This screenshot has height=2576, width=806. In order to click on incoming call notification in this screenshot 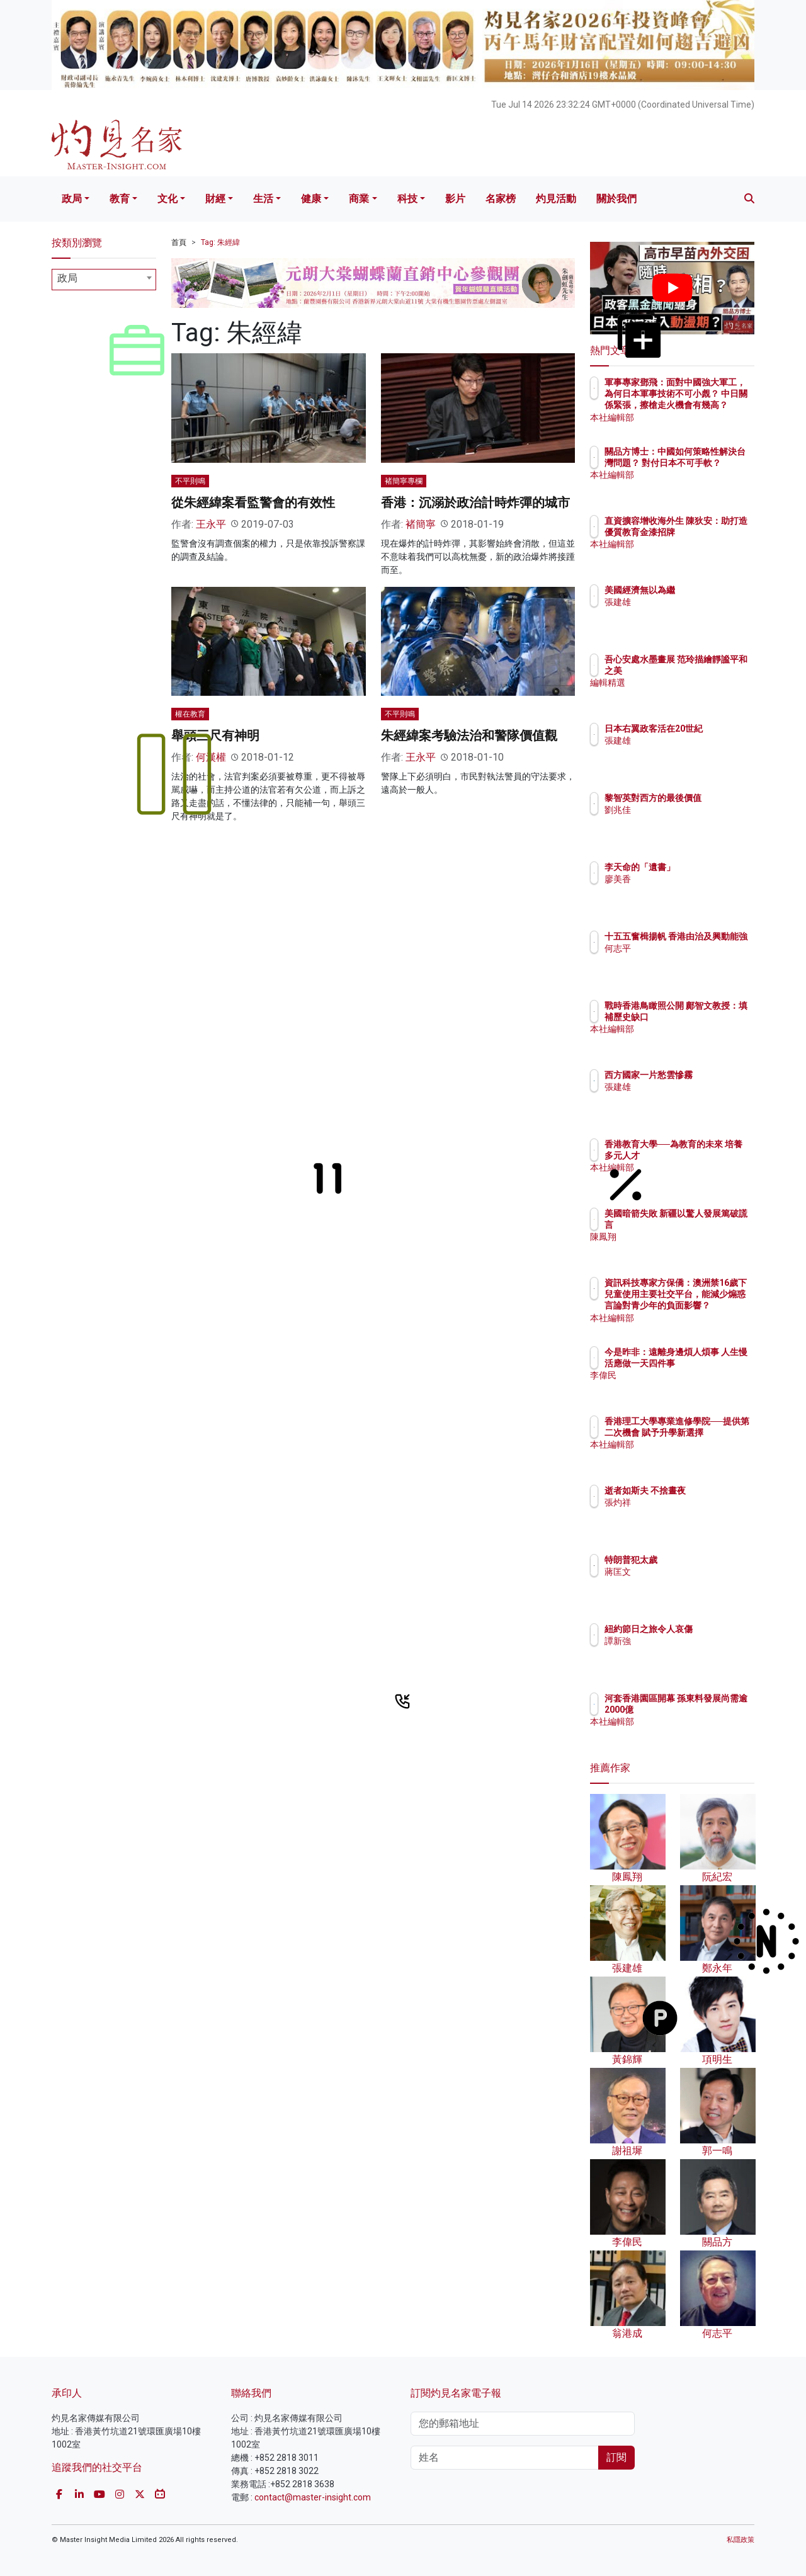, I will do `click(402, 1701)`.